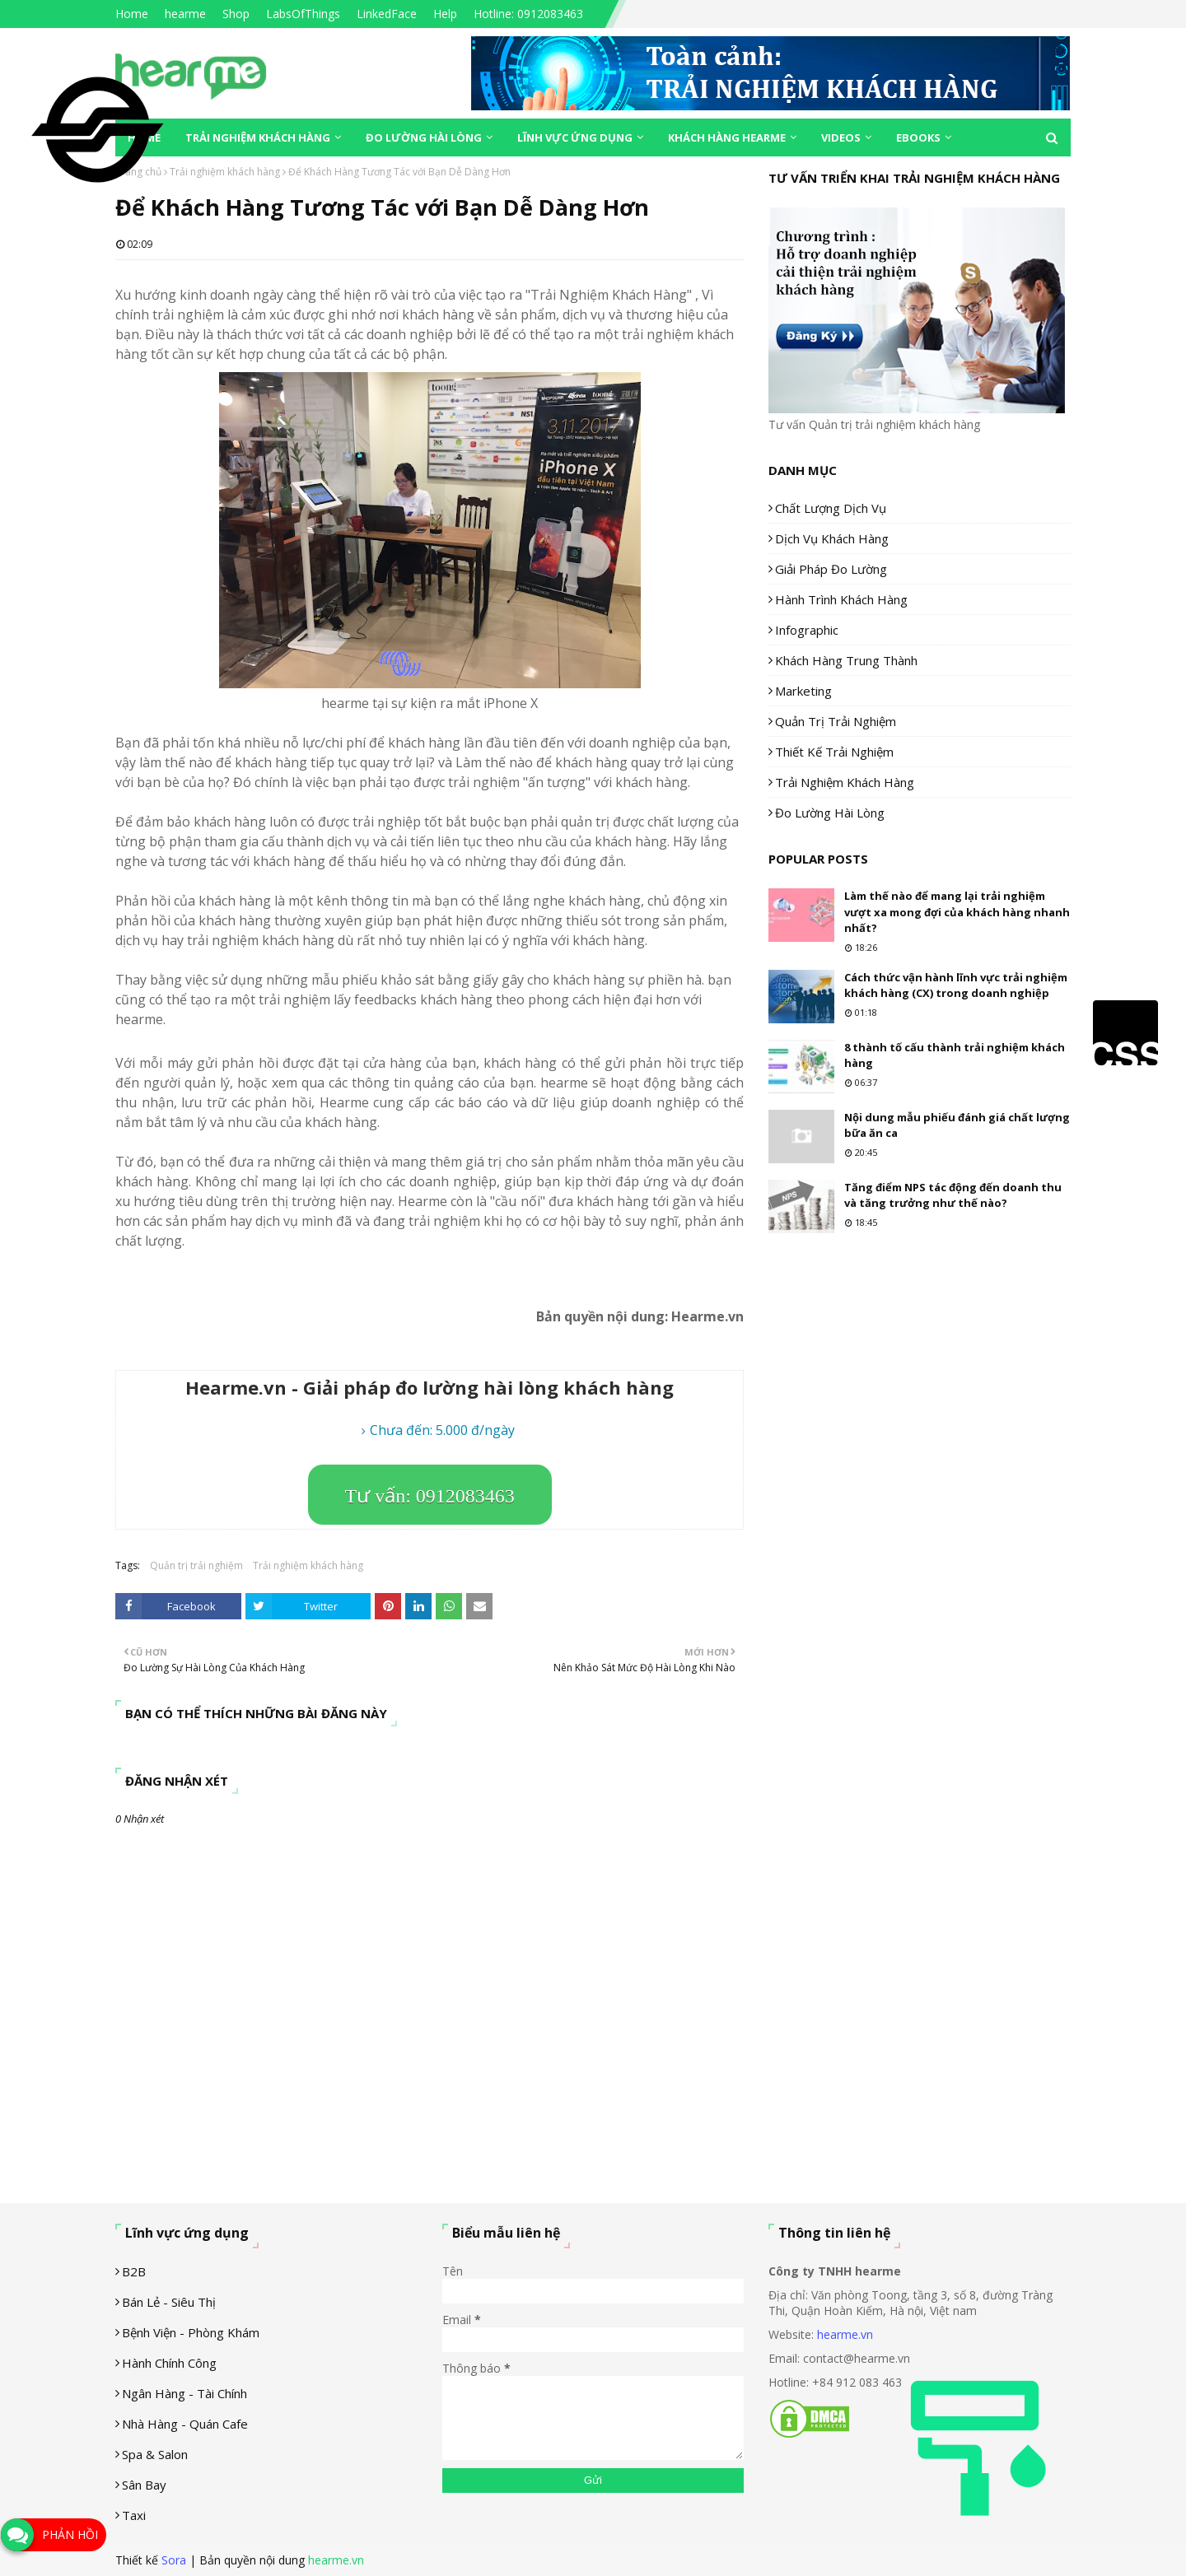  What do you see at coordinates (1125, 1032) in the screenshot?
I see `visit CSS Wizardry website or resources` at bounding box center [1125, 1032].